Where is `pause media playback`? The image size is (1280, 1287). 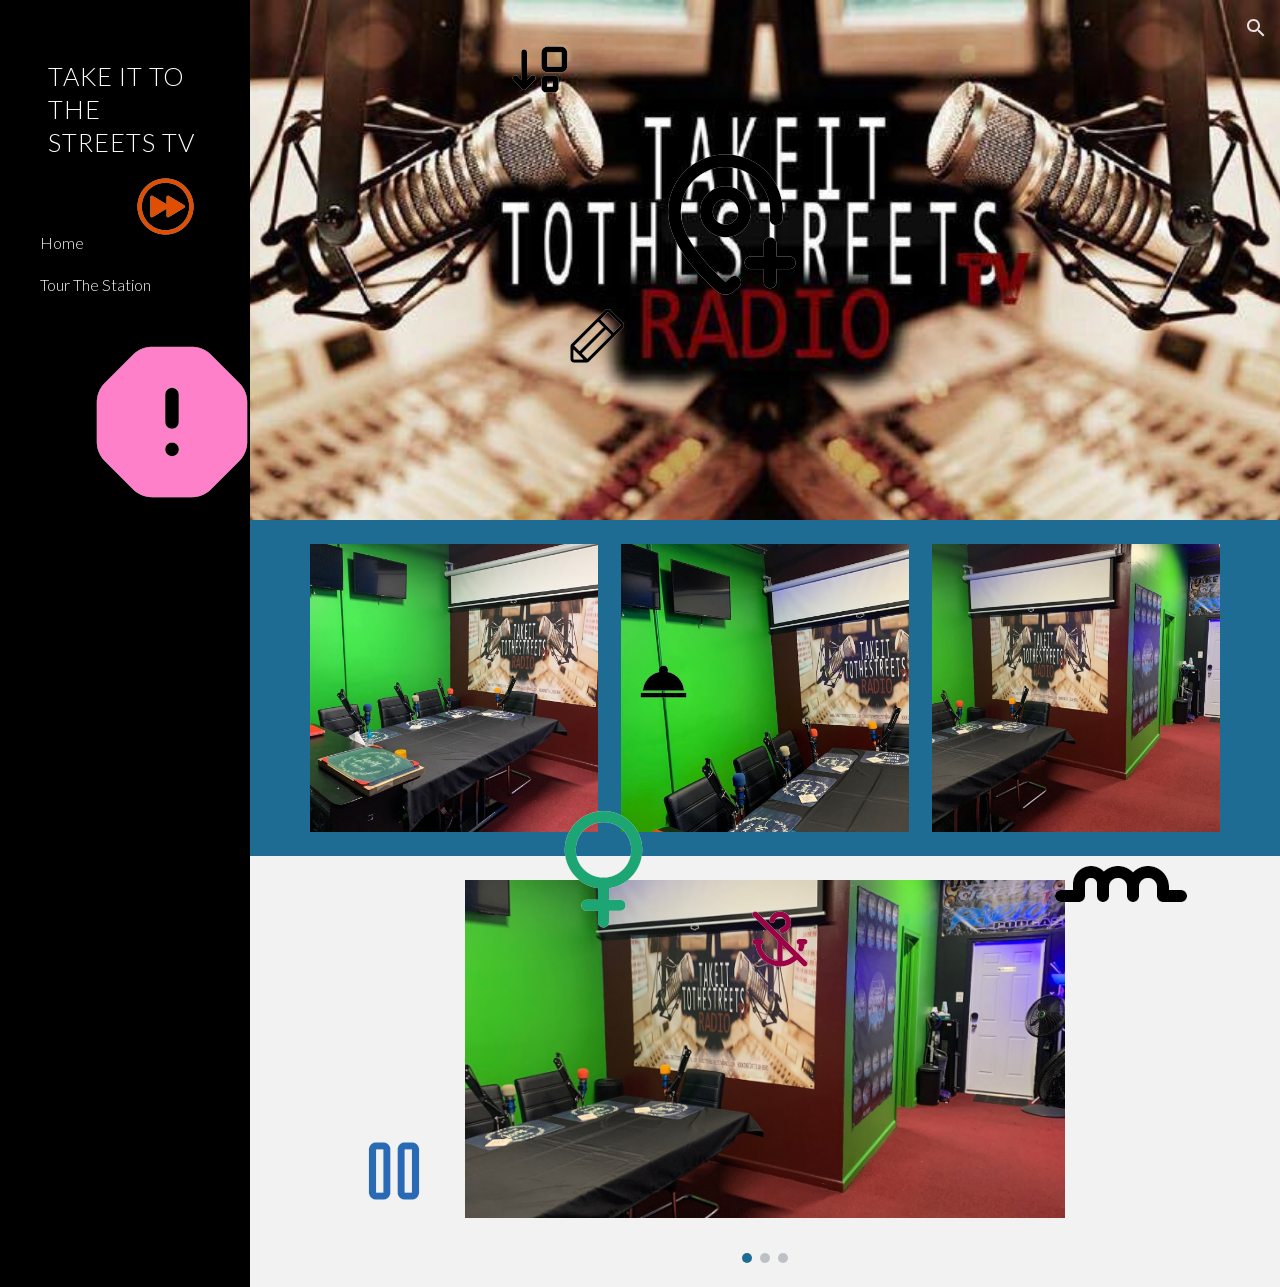 pause media playback is located at coordinates (394, 1171).